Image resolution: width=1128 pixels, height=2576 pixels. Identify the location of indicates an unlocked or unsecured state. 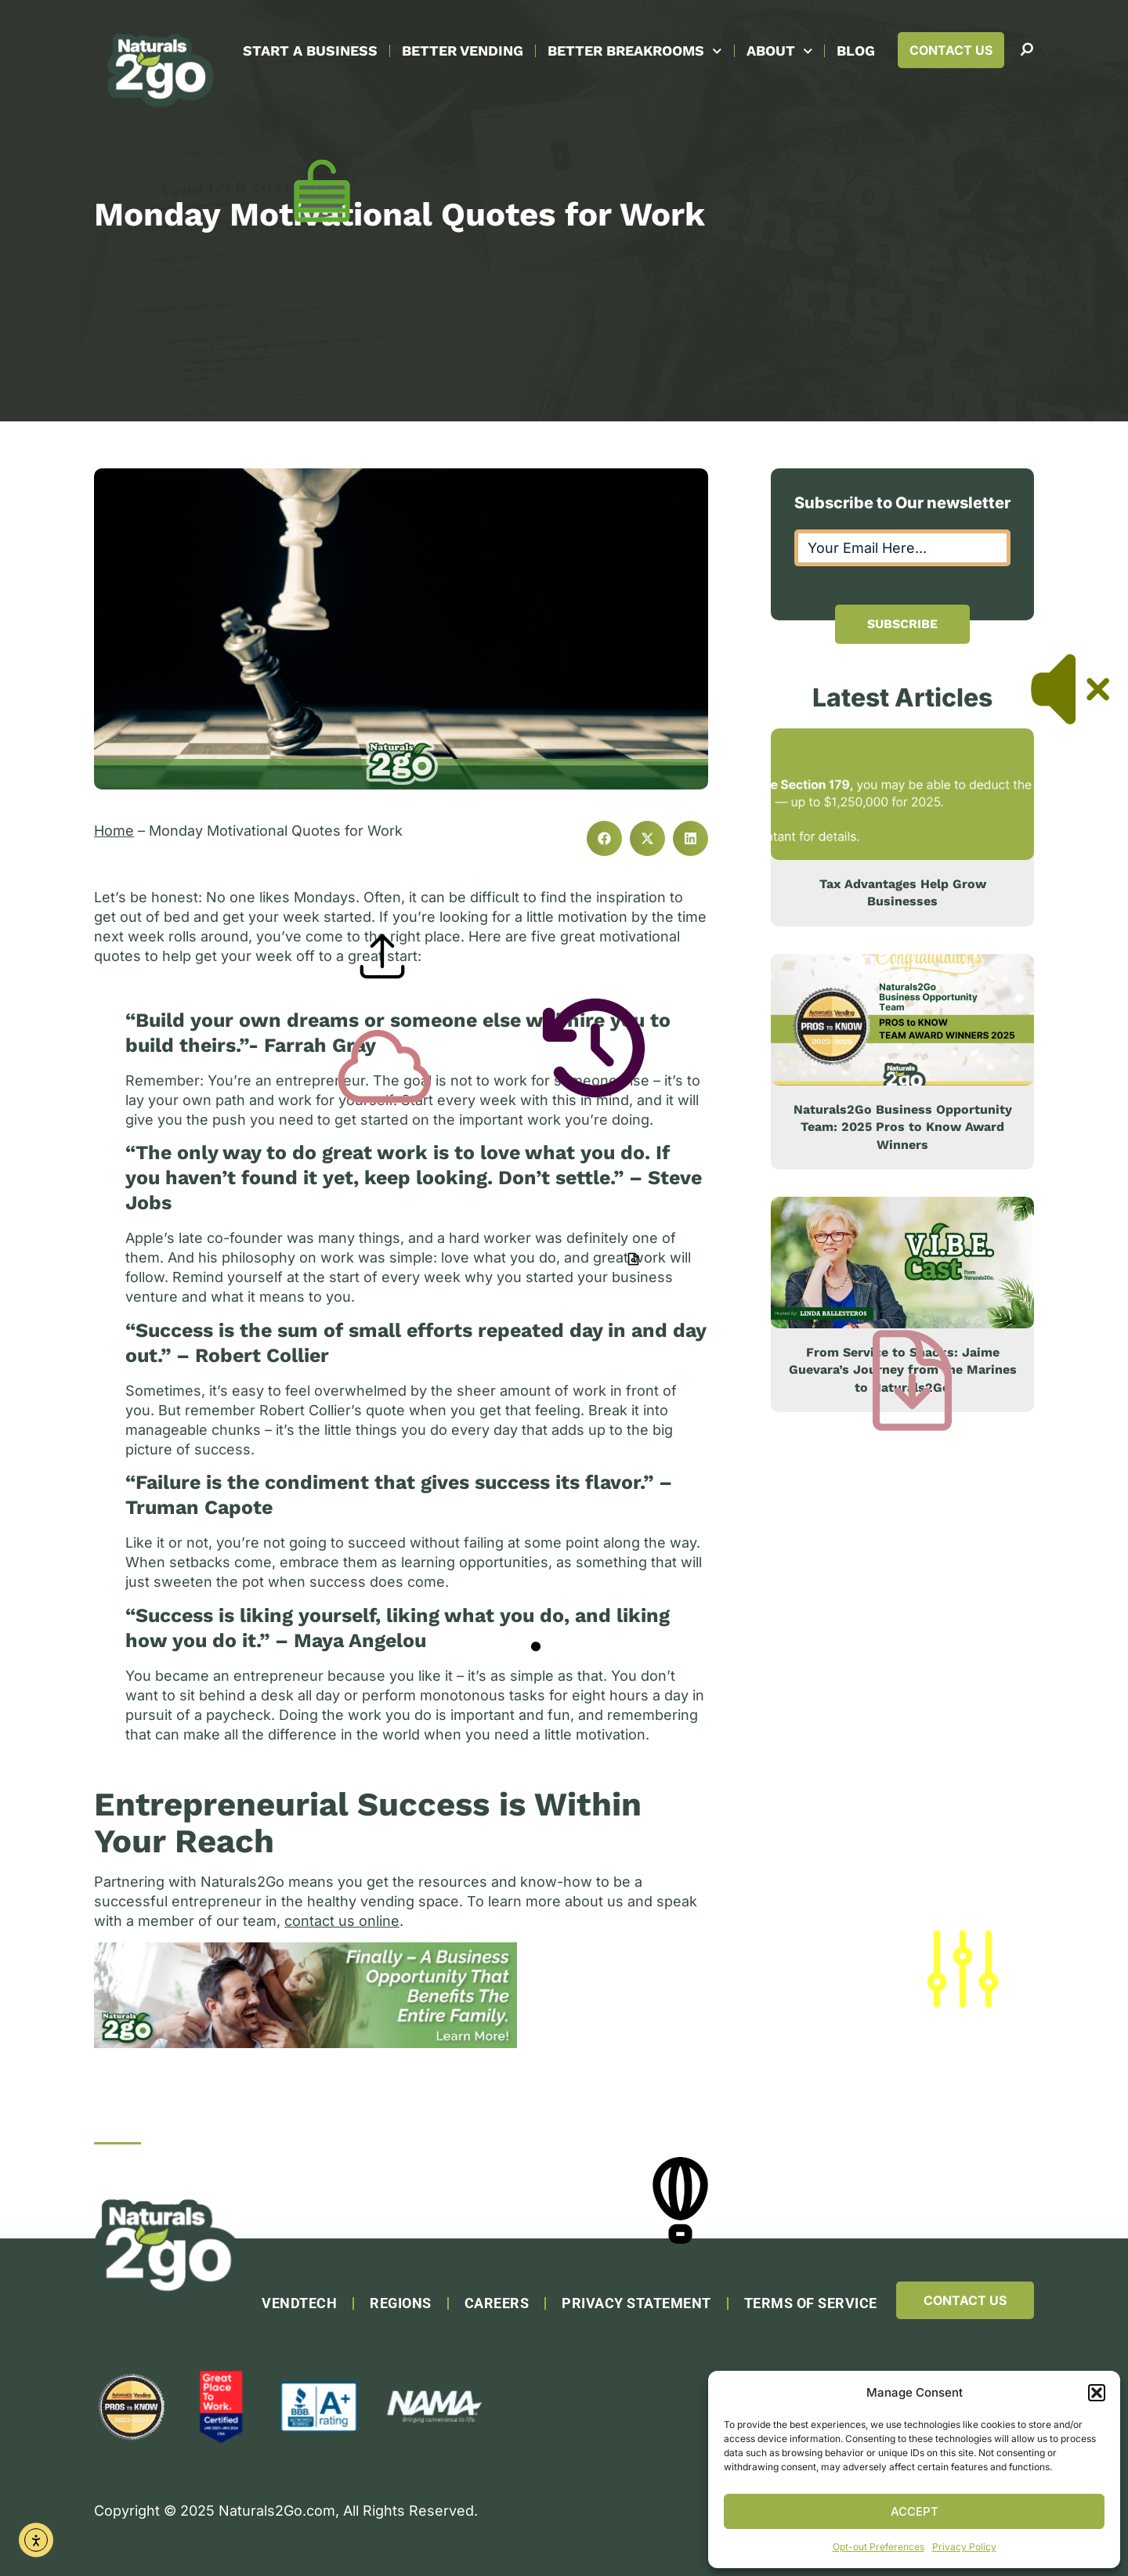
(322, 194).